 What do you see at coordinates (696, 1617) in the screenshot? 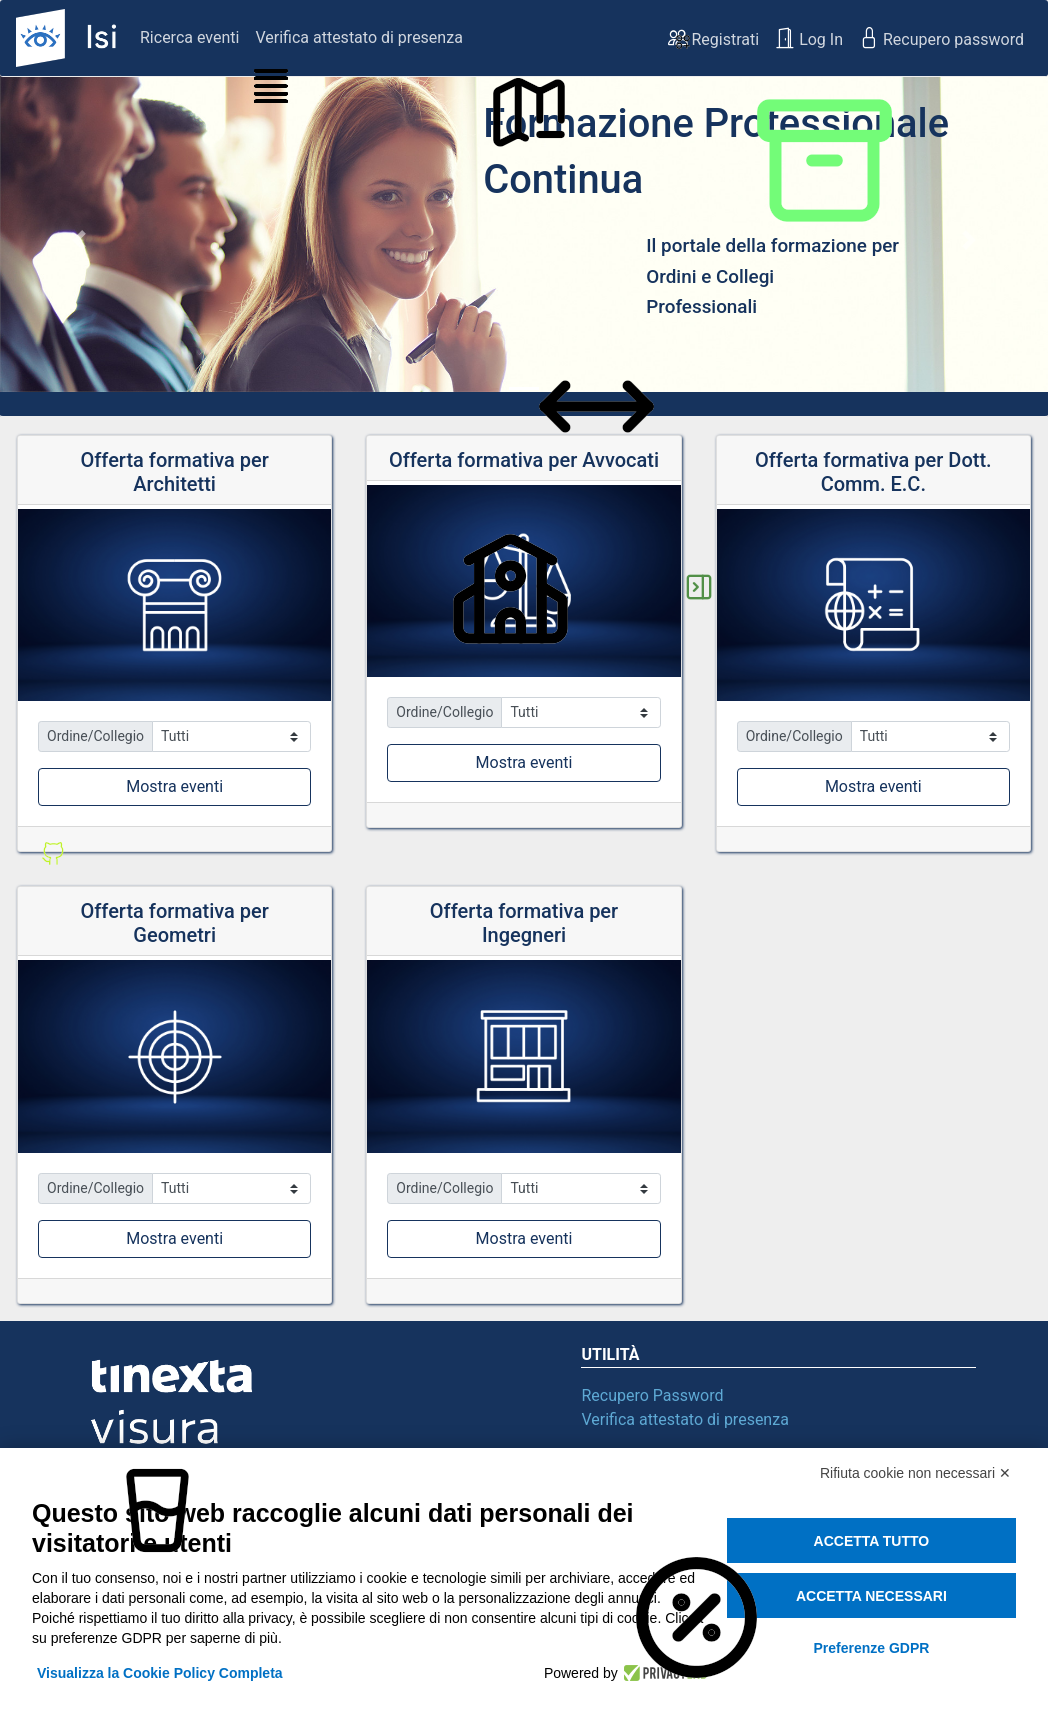
I see `view available discounts or promotions` at bounding box center [696, 1617].